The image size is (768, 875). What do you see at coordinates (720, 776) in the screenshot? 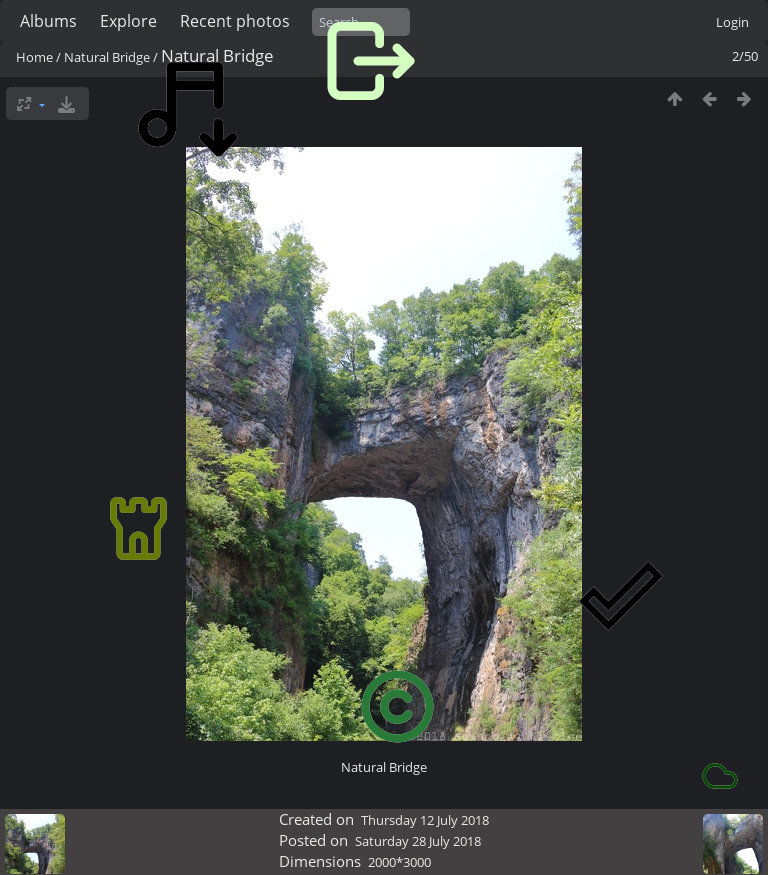
I see `access cloud storage` at bounding box center [720, 776].